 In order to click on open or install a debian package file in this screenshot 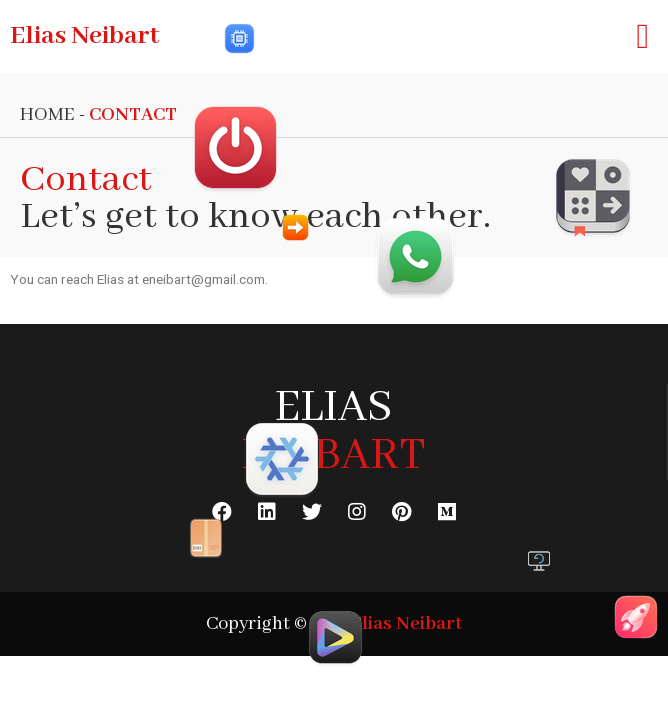, I will do `click(206, 538)`.